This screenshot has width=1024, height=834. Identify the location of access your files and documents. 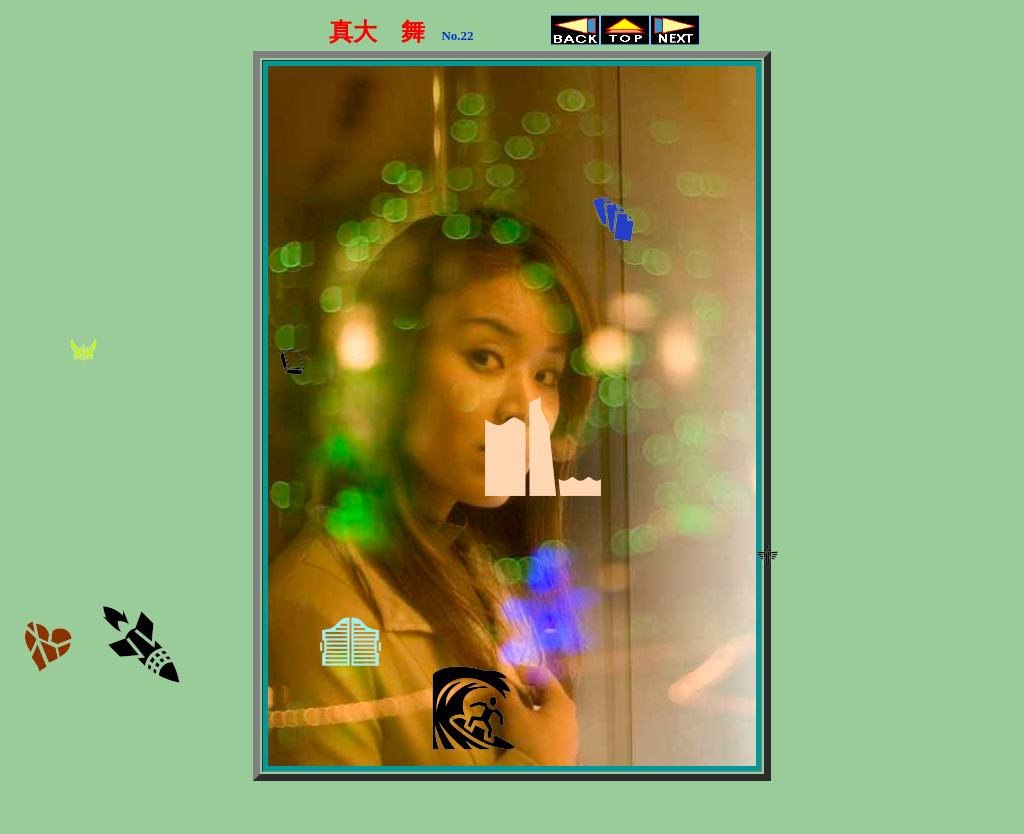
(613, 219).